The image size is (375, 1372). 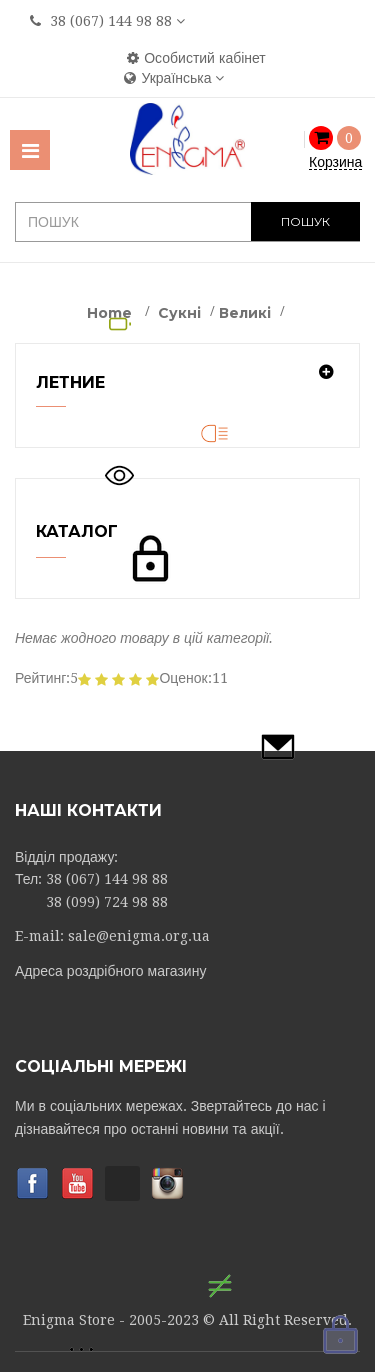 What do you see at coordinates (150, 559) in the screenshot?
I see `lock or secure this item` at bounding box center [150, 559].